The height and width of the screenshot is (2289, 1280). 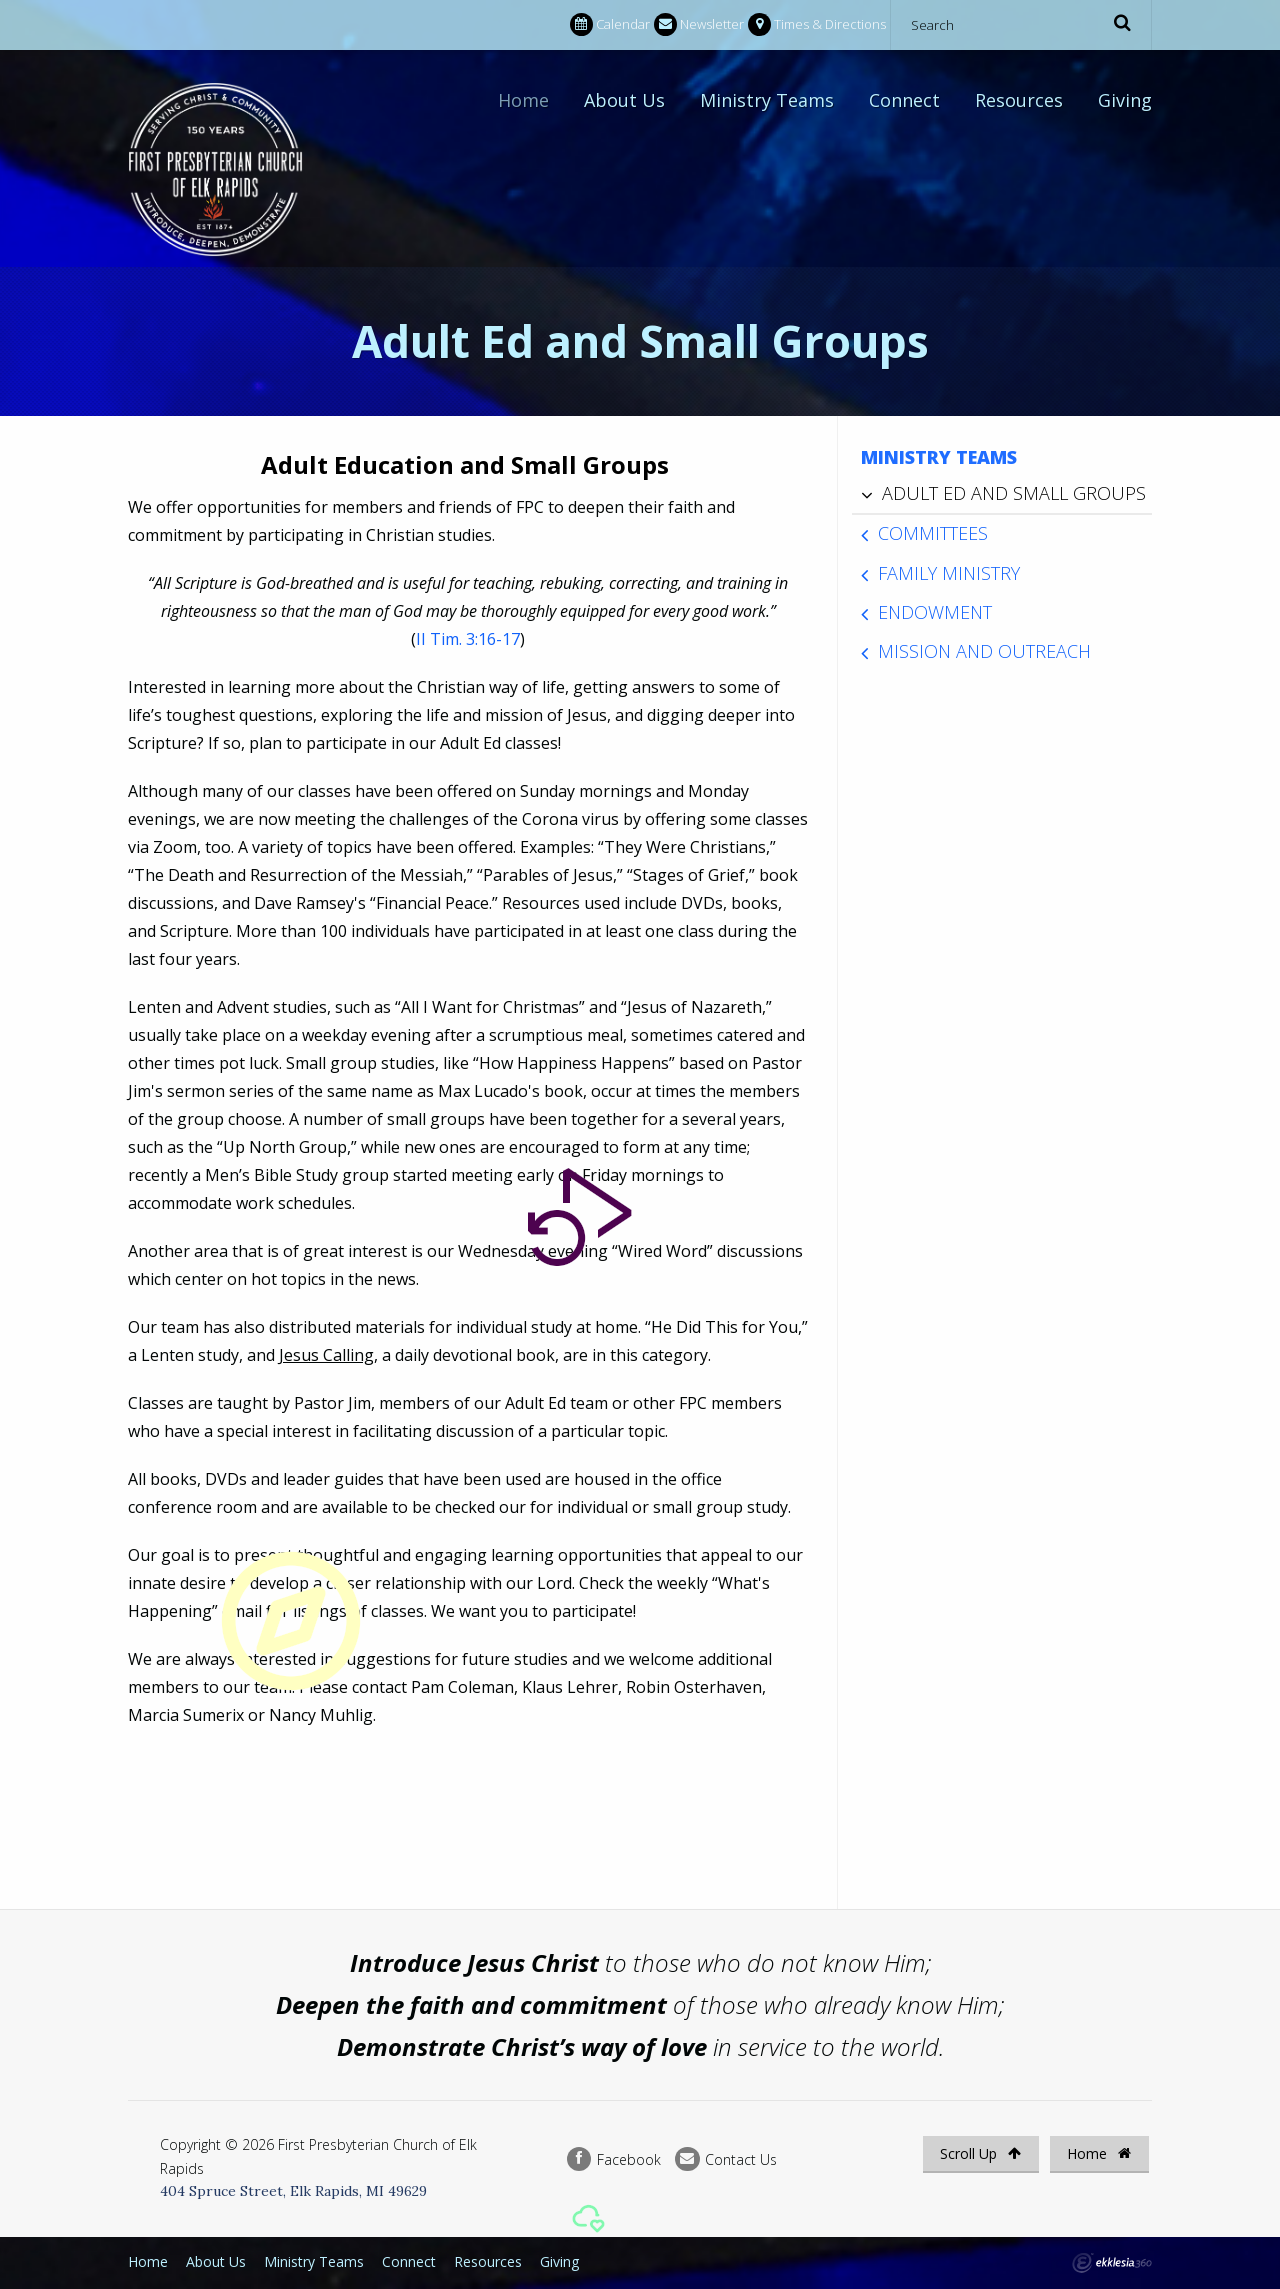 I want to click on open safari browser, so click(x=291, y=1621).